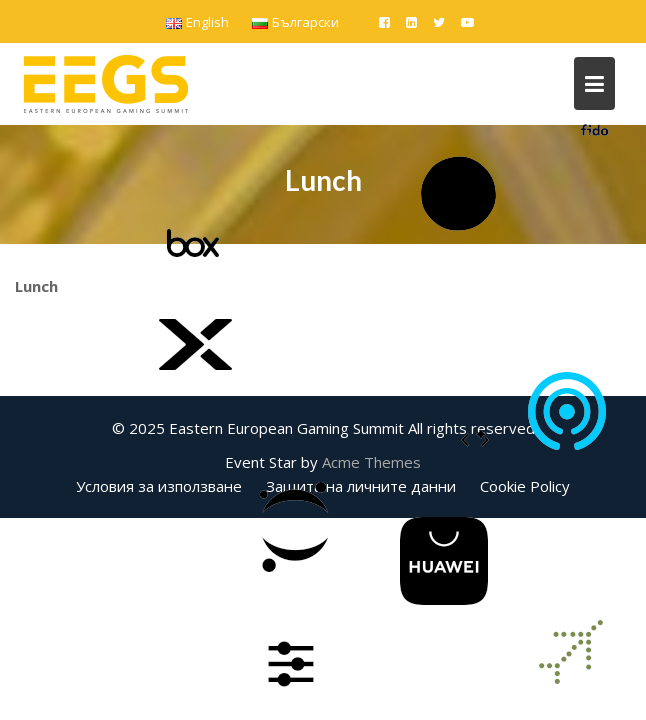  Describe the element at coordinates (195, 344) in the screenshot. I see `nutanix company logo` at that location.